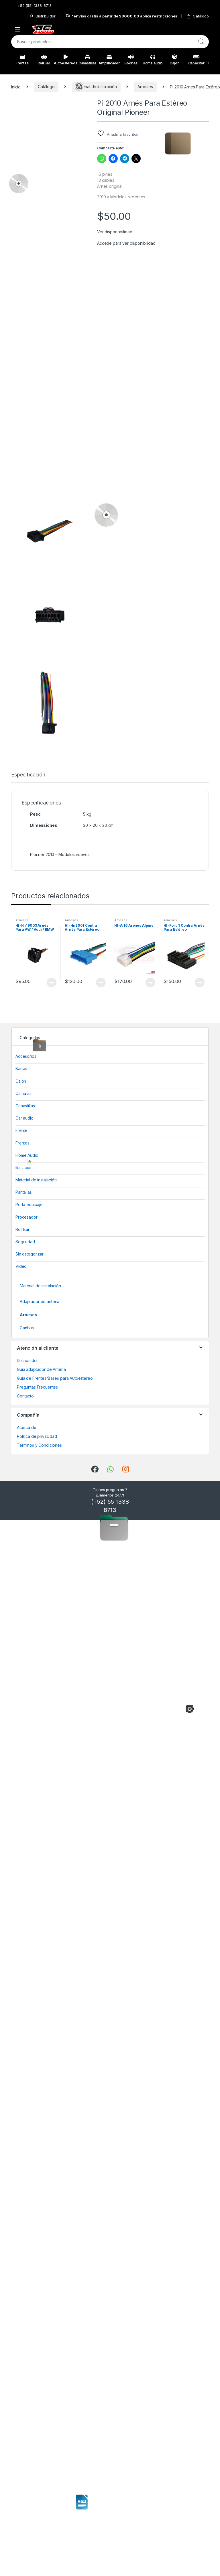  Describe the element at coordinates (106, 515) in the screenshot. I see `unmount or eject a CD/DVD writer drive` at that location.